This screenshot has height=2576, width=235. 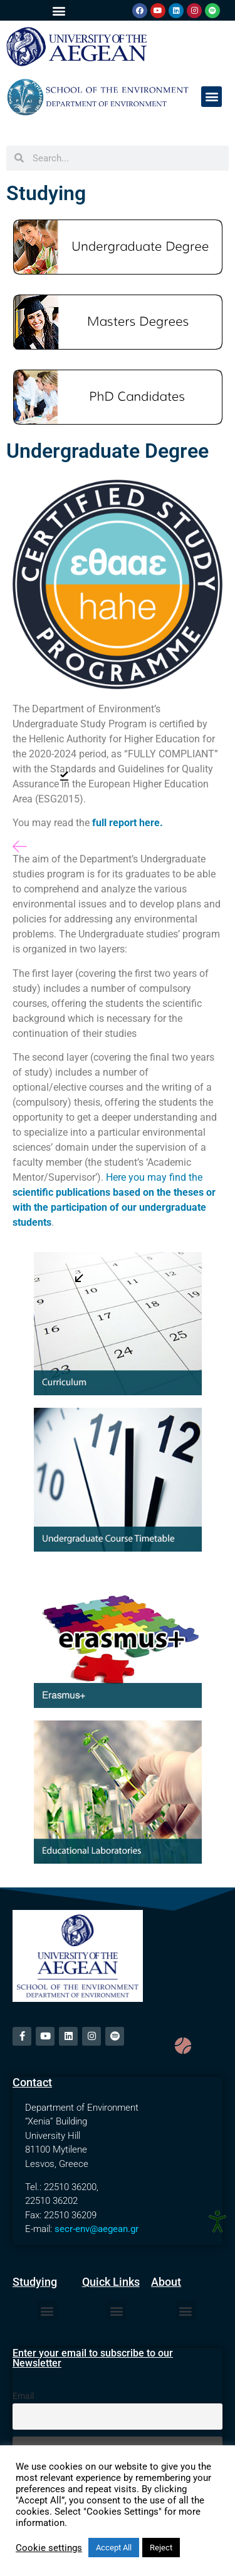 What do you see at coordinates (79, 1278) in the screenshot?
I see `navigate to the southwest direction` at bounding box center [79, 1278].